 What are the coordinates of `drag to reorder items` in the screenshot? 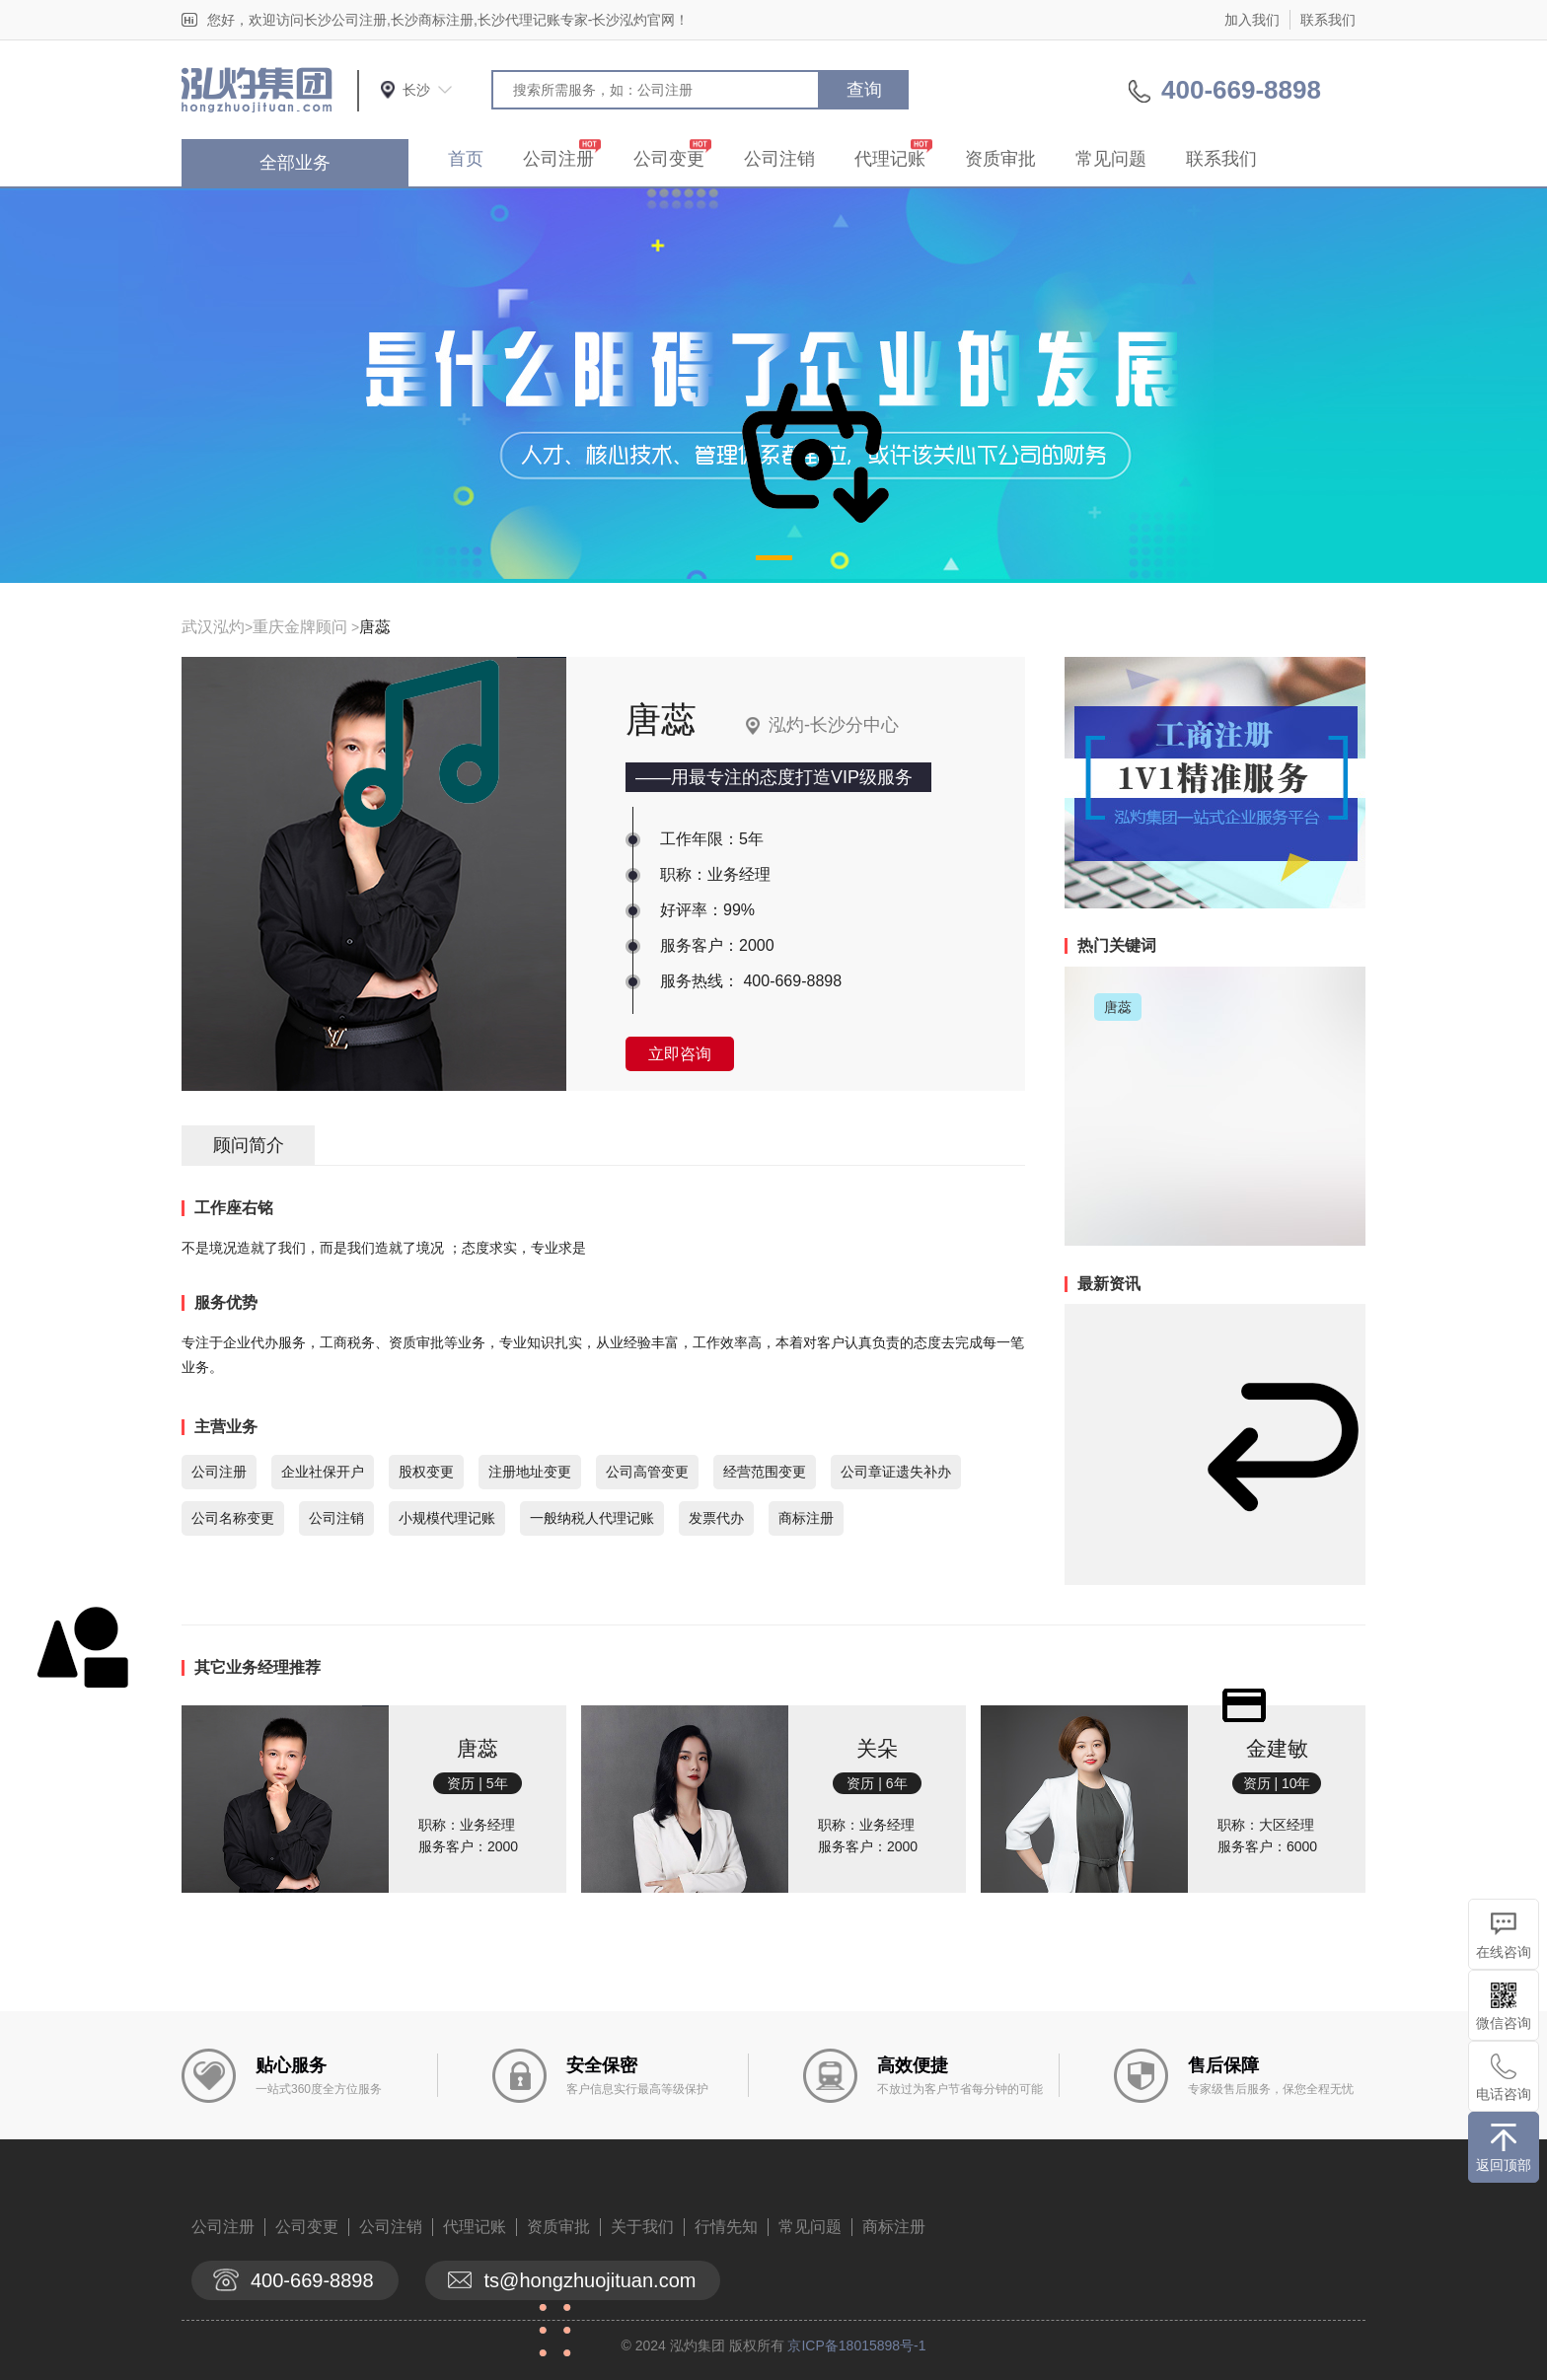 It's located at (554, 2330).